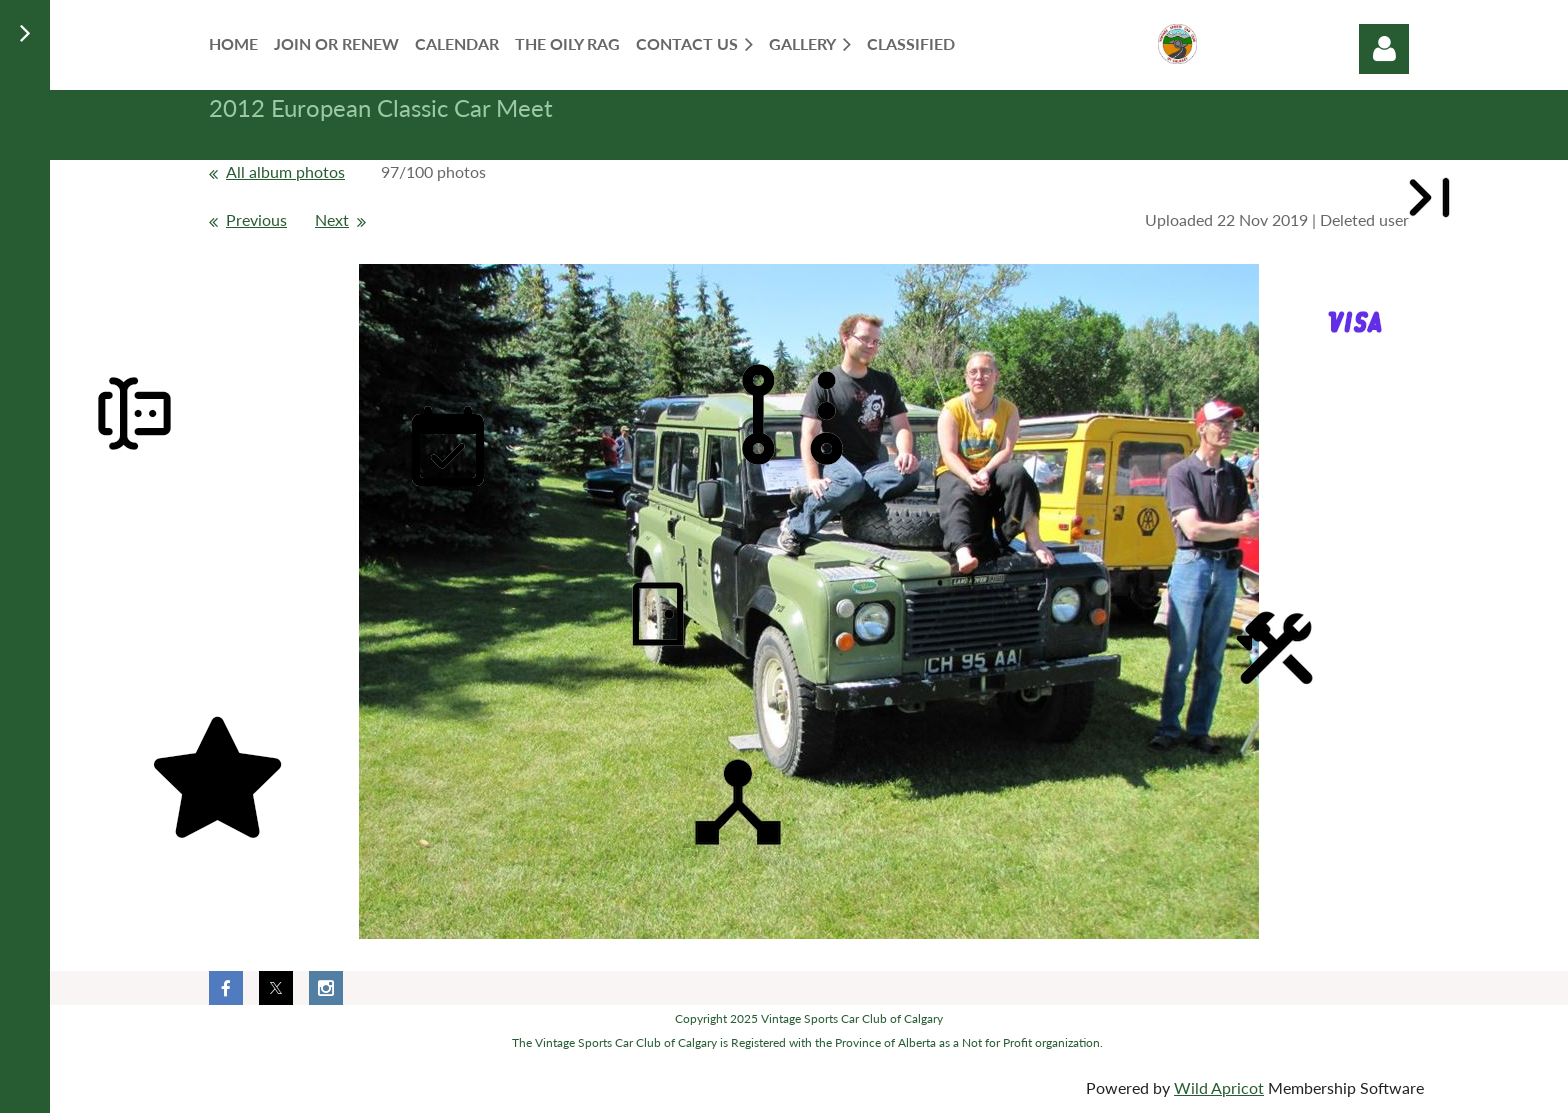 This screenshot has height=1113, width=1568. What do you see at coordinates (738, 802) in the screenshot?
I see `connect or manage linked devices` at bounding box center [738, 802].